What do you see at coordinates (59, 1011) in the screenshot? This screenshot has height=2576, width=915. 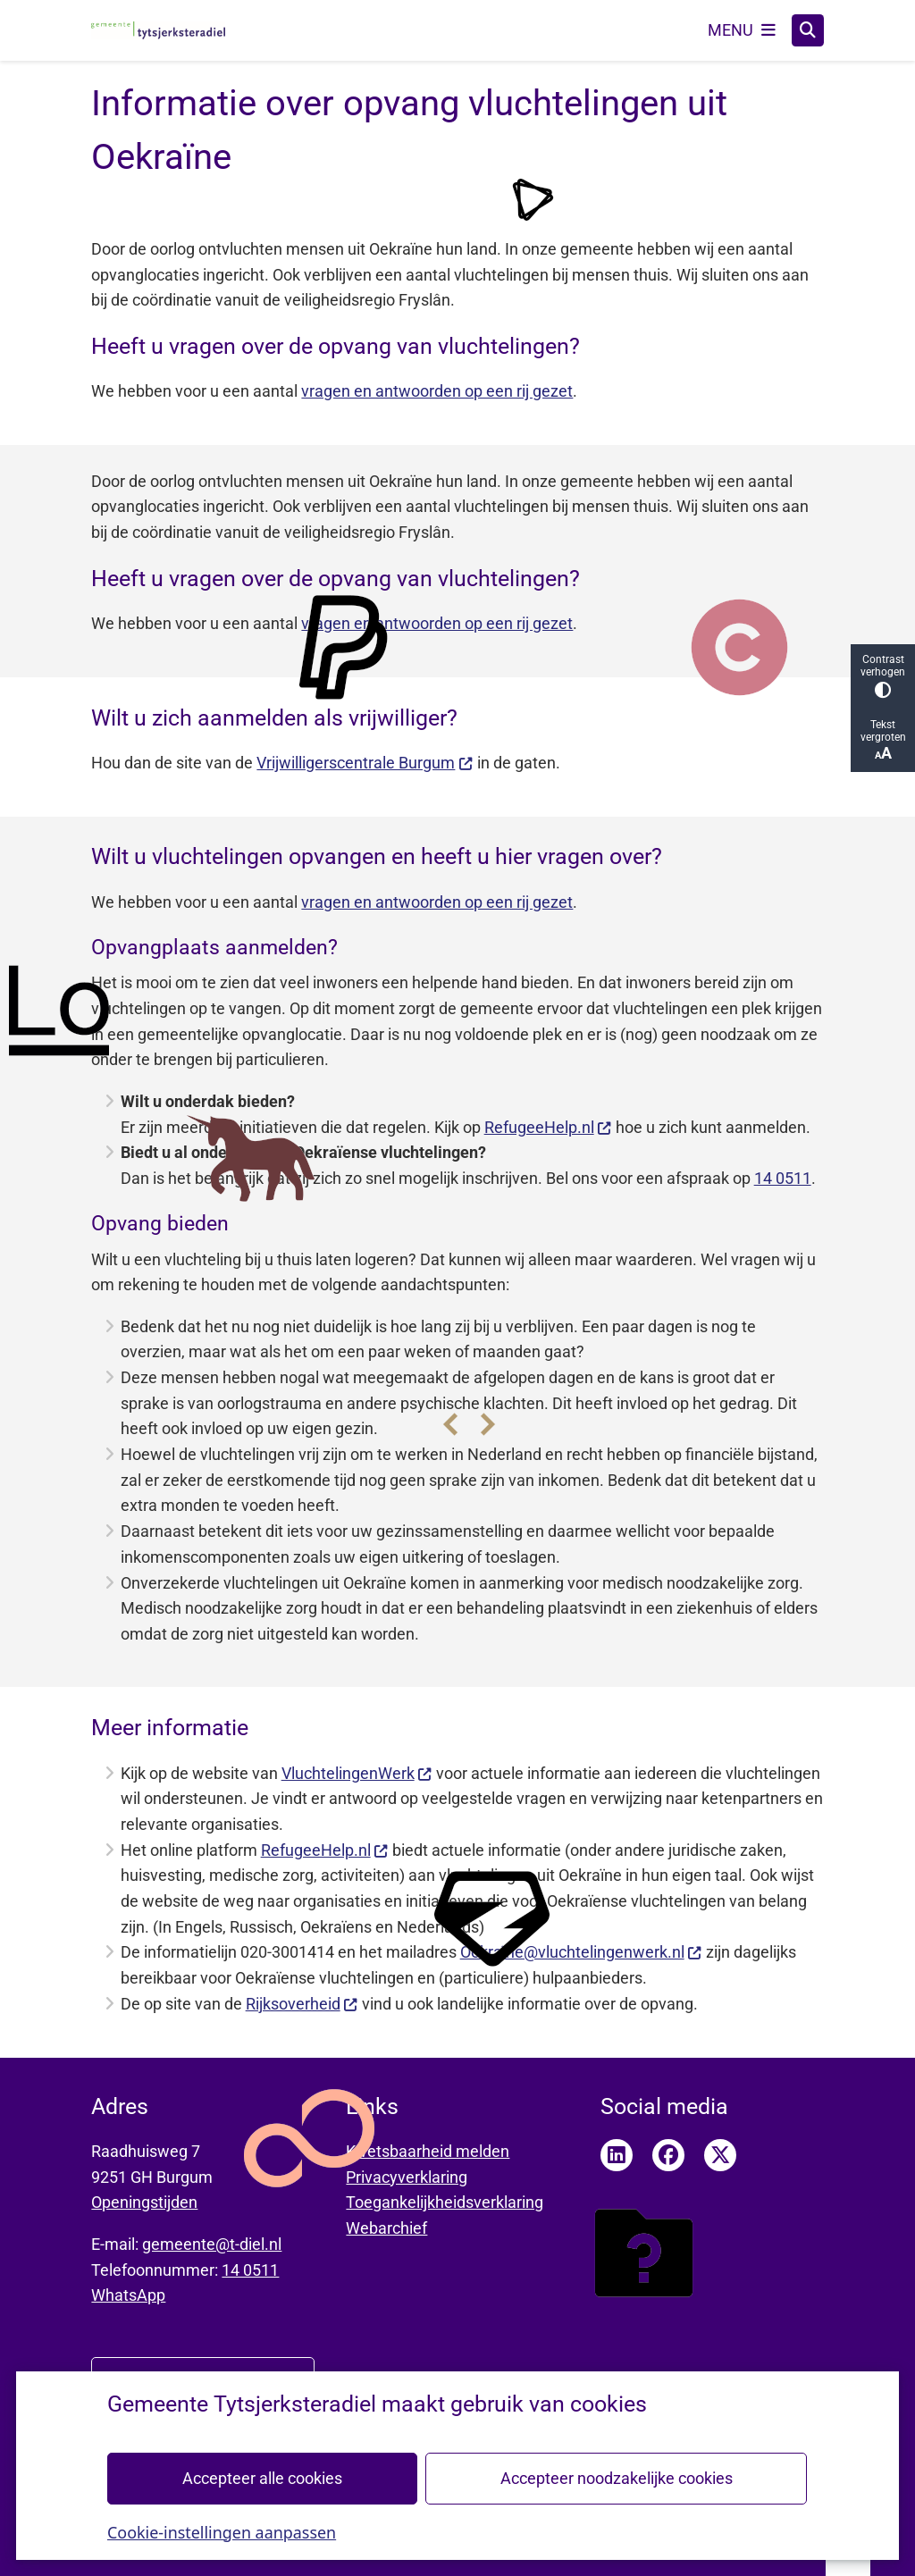 I see `lodash javascript library logo` at bounding box center [59, 1011].